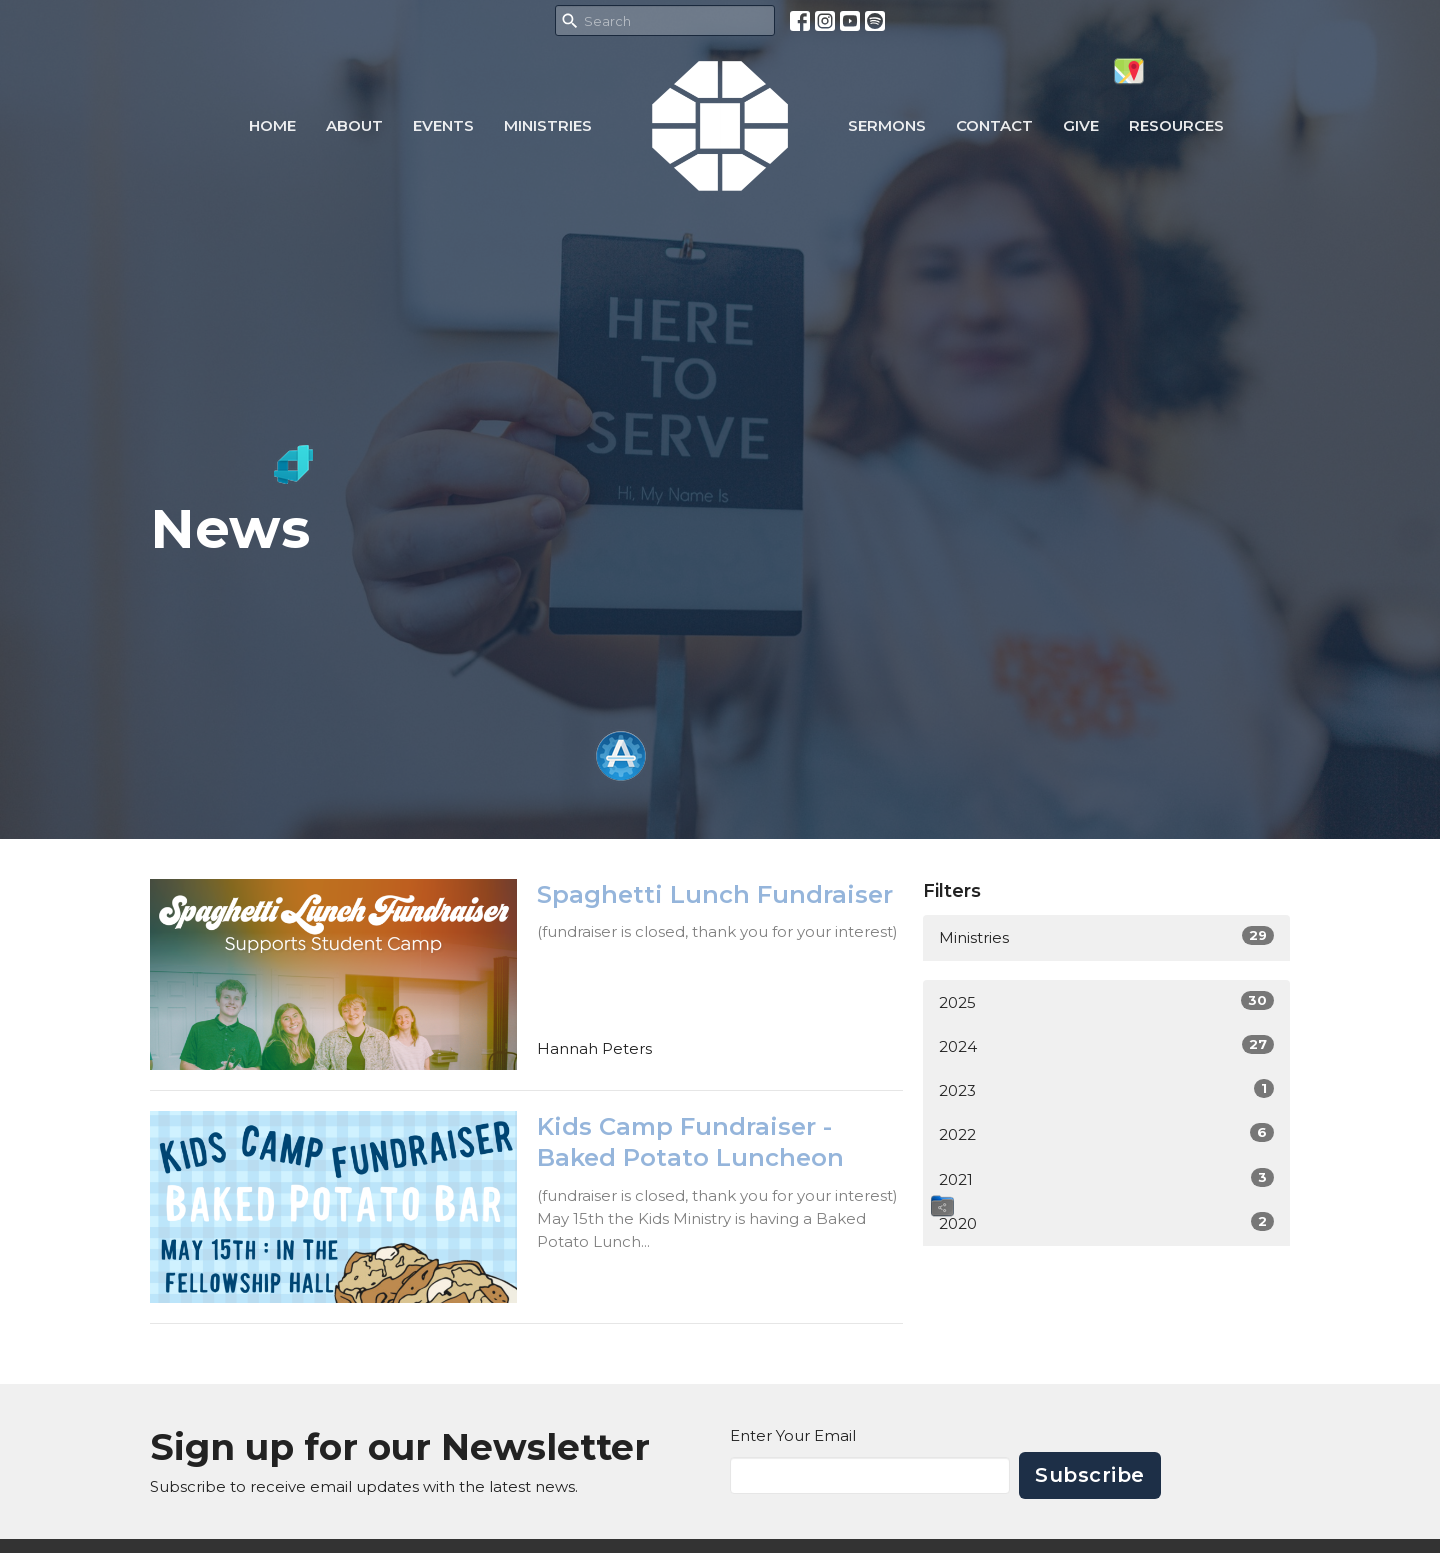  Describe the element at coordinates (293, 464) in the screenshot. I see `open visualblend application` at that location.